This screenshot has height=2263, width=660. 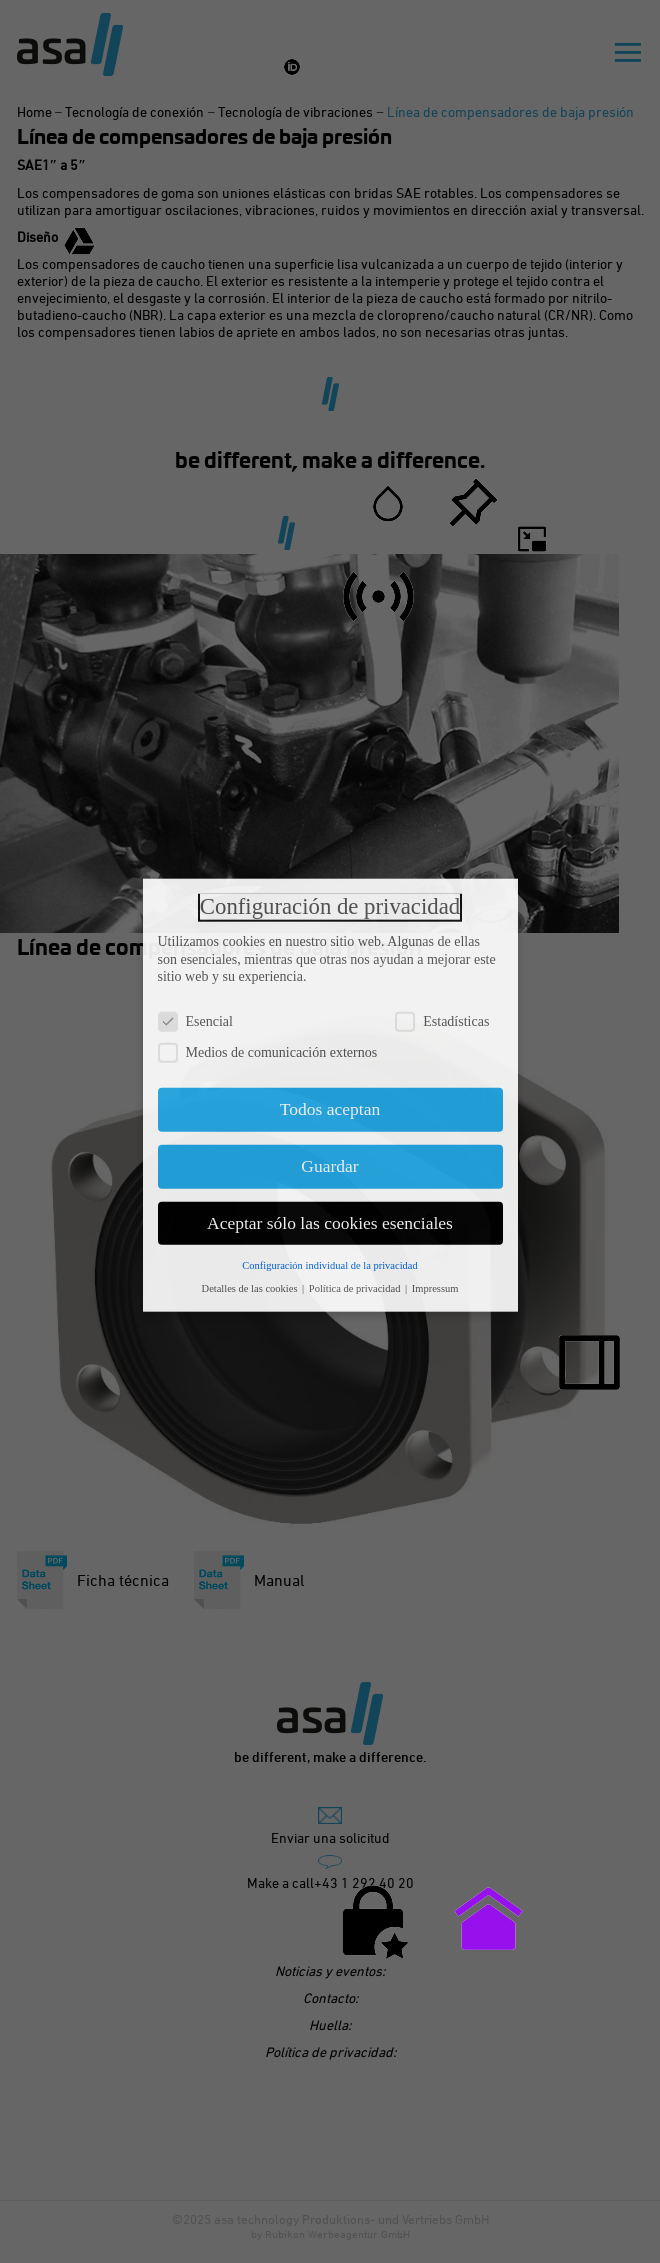 I want to click on indicates RFID or NFC connectivity, so click(x=378, y=596).